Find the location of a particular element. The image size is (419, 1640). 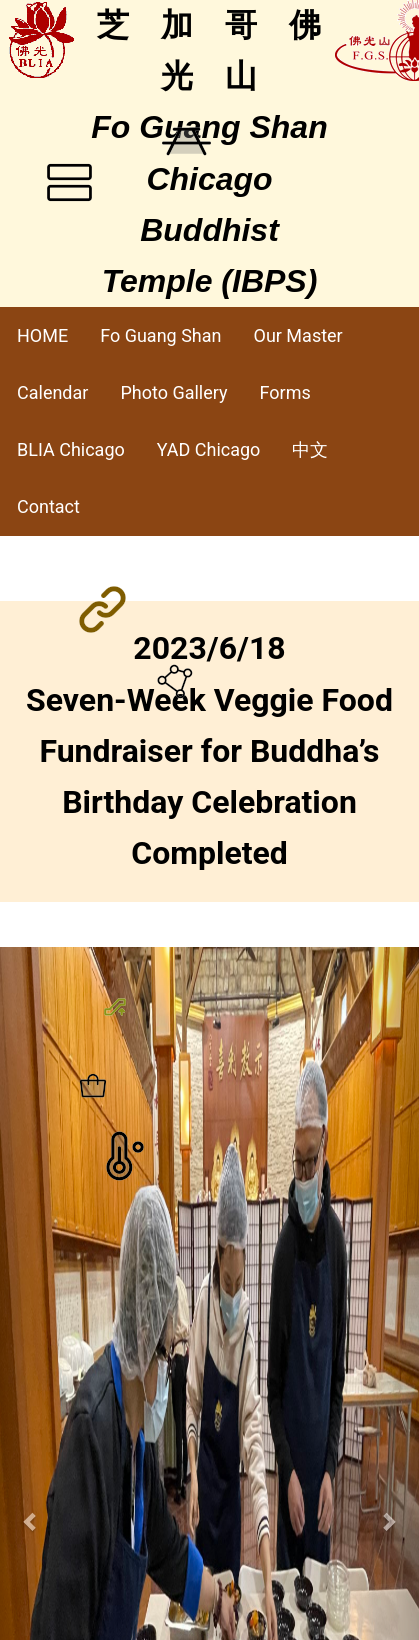

view current temperature is located at coordinates (121, 1156).